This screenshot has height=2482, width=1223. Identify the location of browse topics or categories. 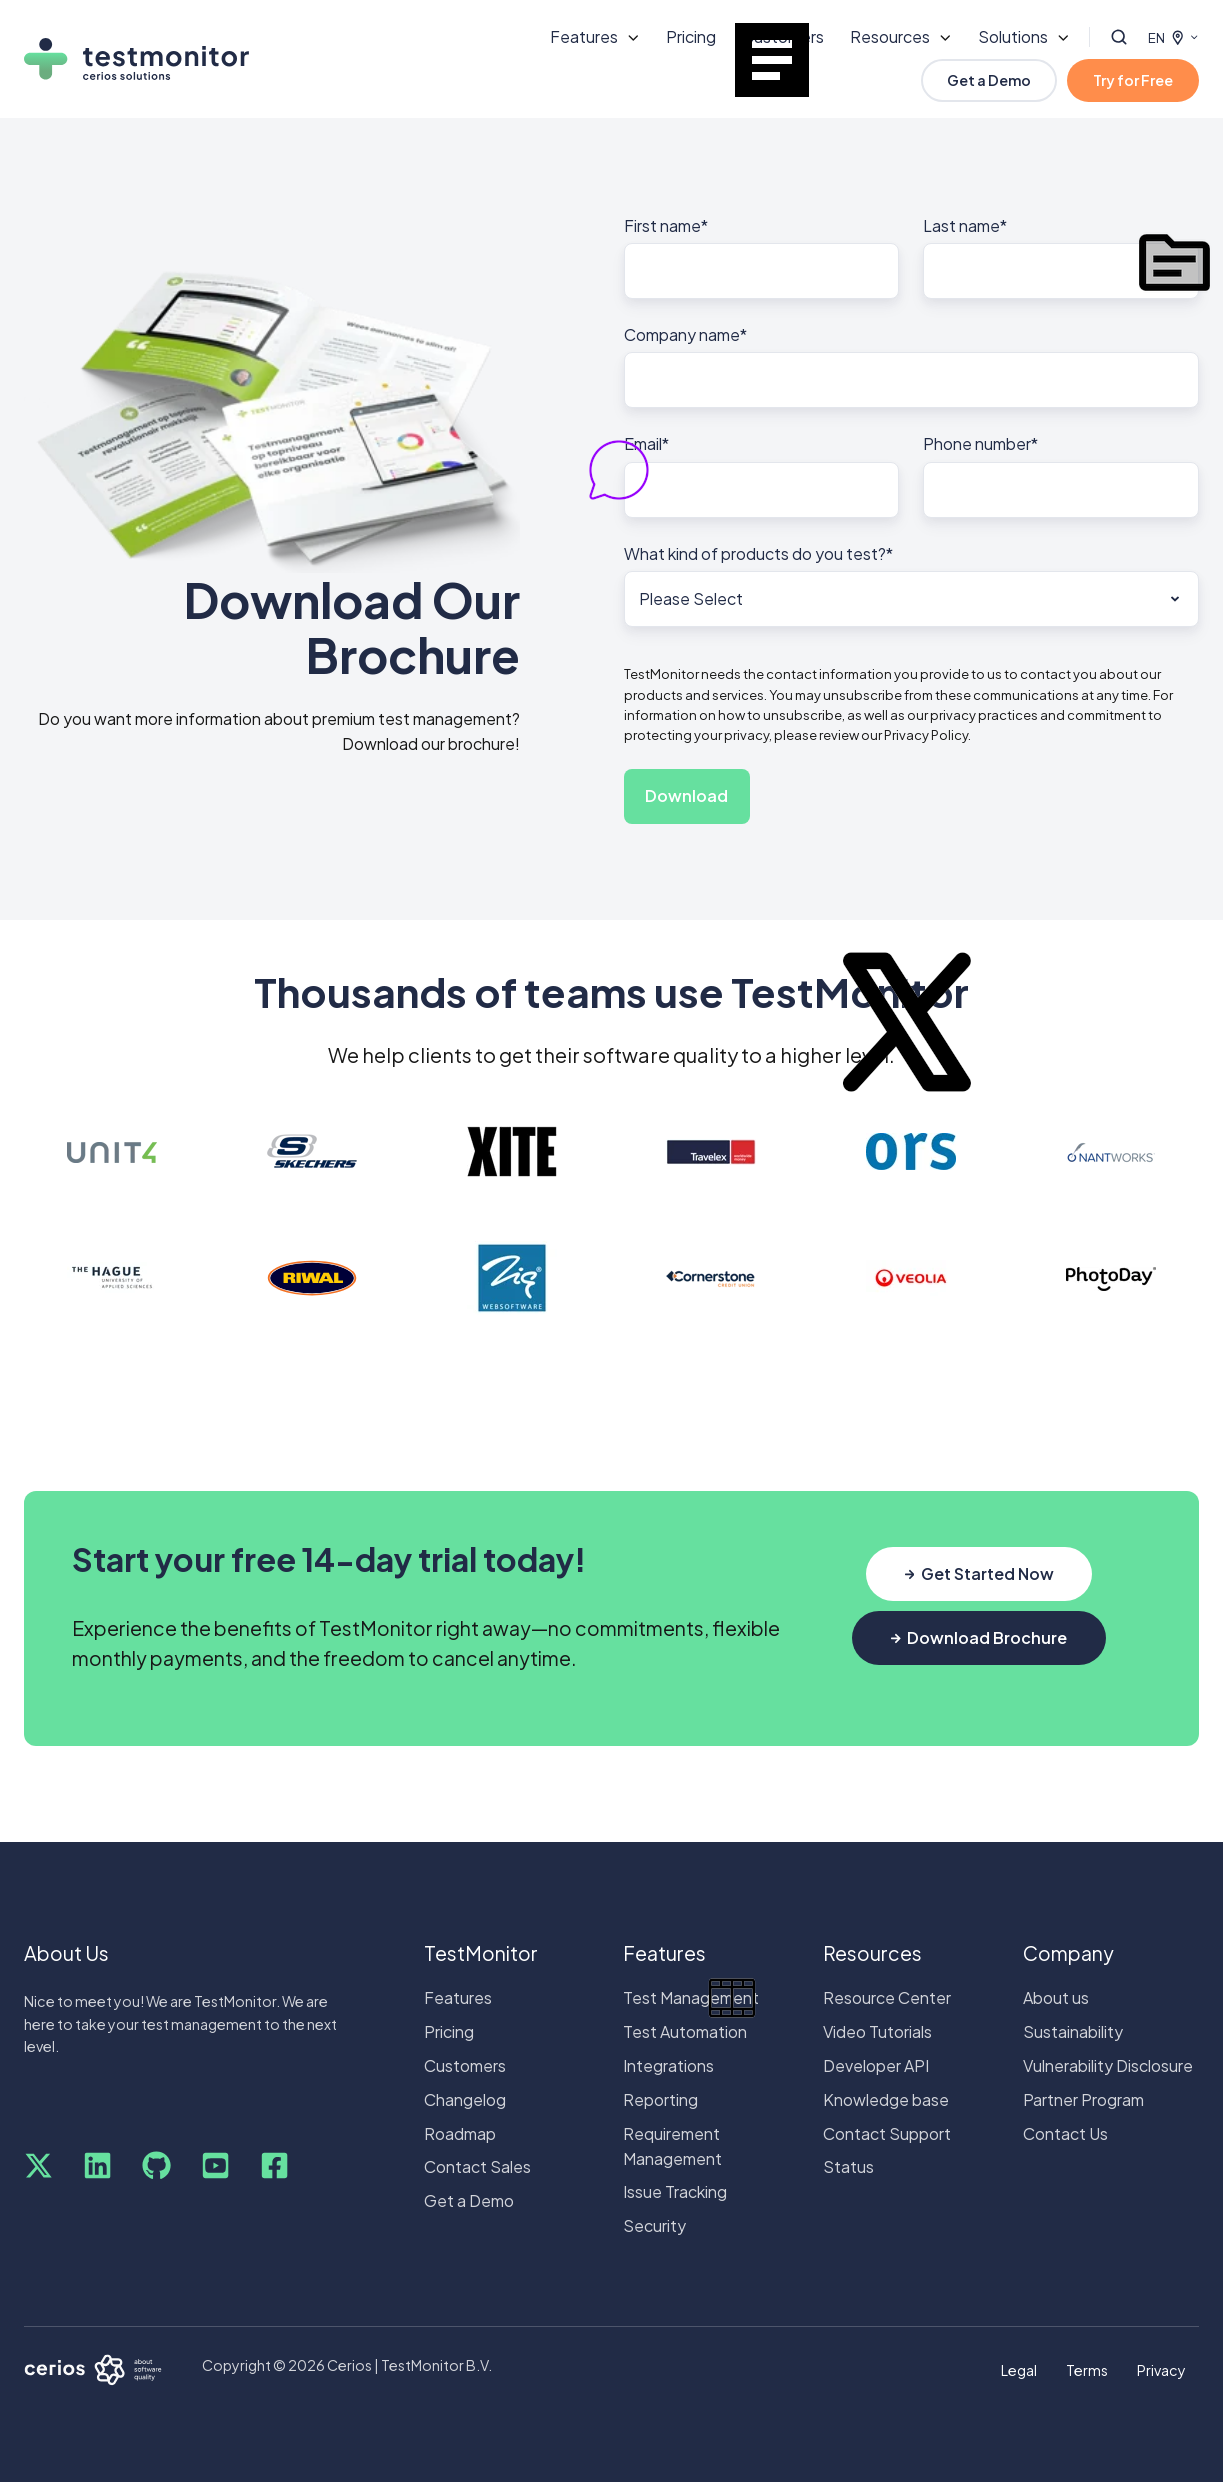
(1174, 262).